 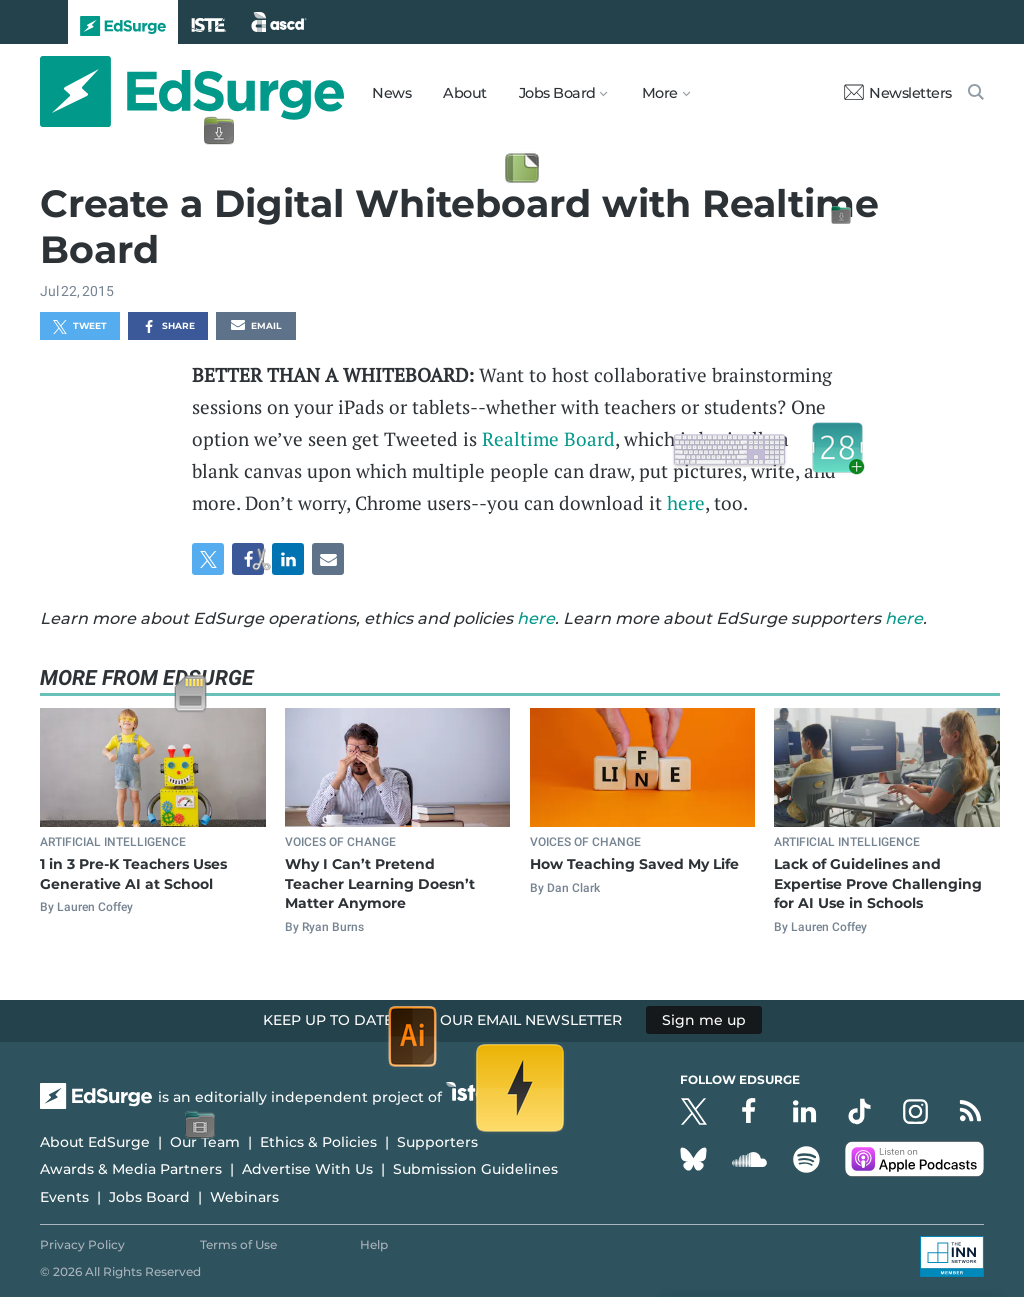 What do you see at coordinates (200, 1124) in the screenshot?
I see `open videos folder` at bounding box center [200, 1124].